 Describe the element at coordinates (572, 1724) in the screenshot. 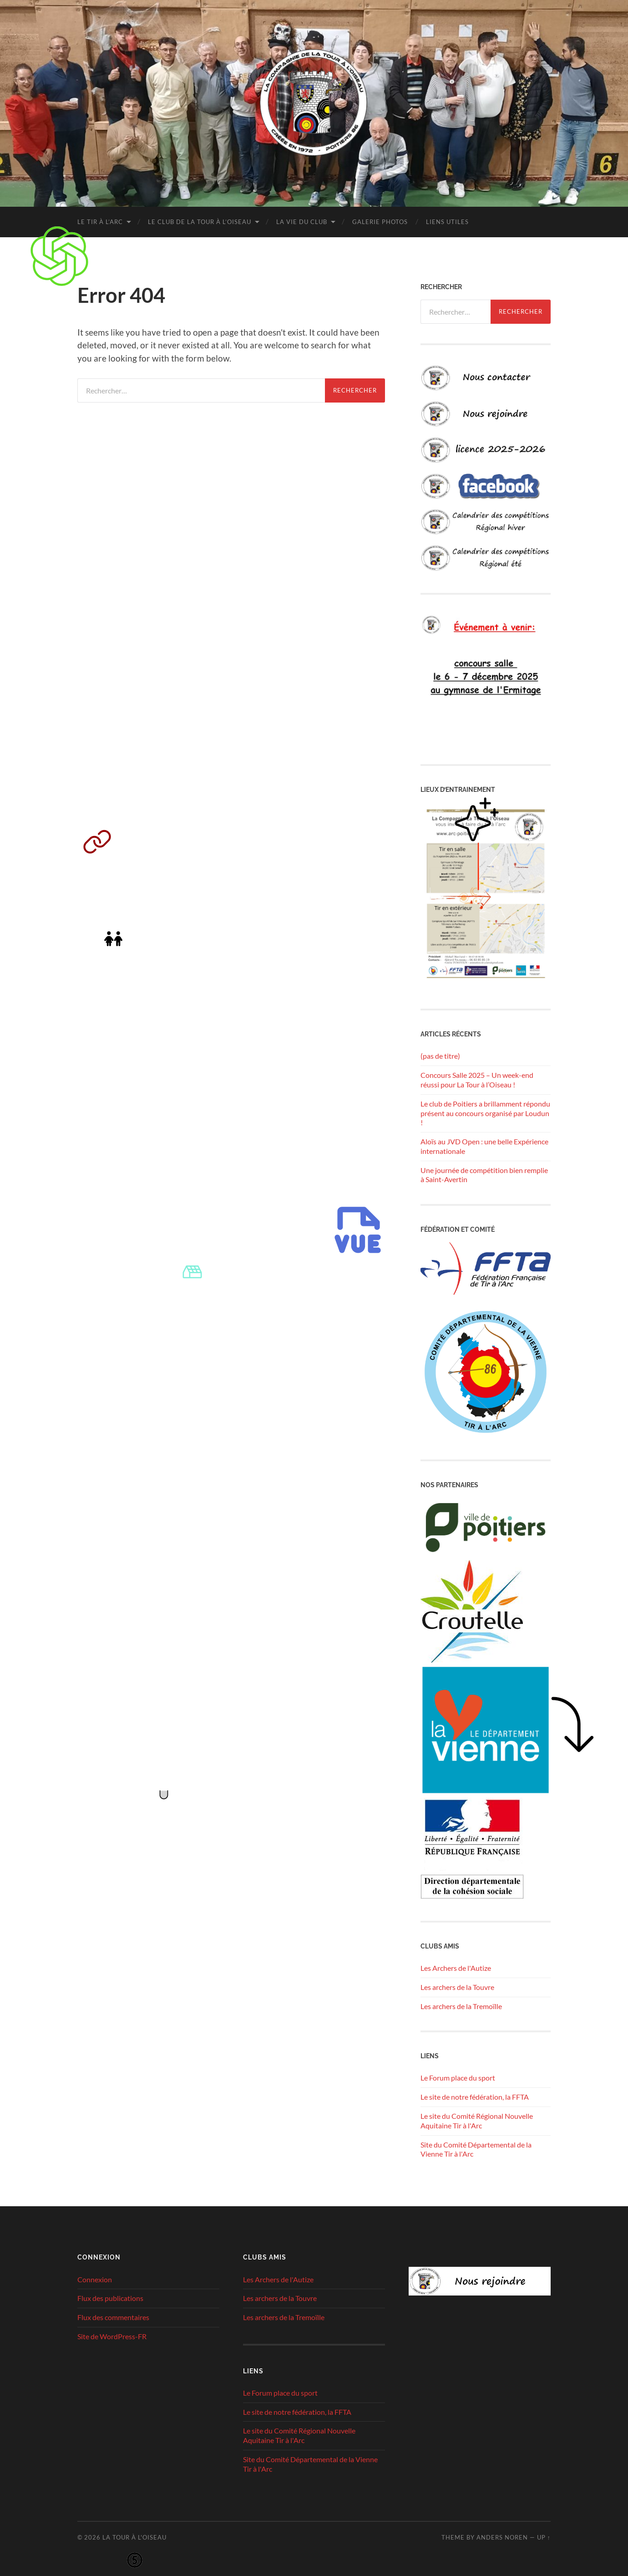

I see `redirect content or flow downward` at that location.